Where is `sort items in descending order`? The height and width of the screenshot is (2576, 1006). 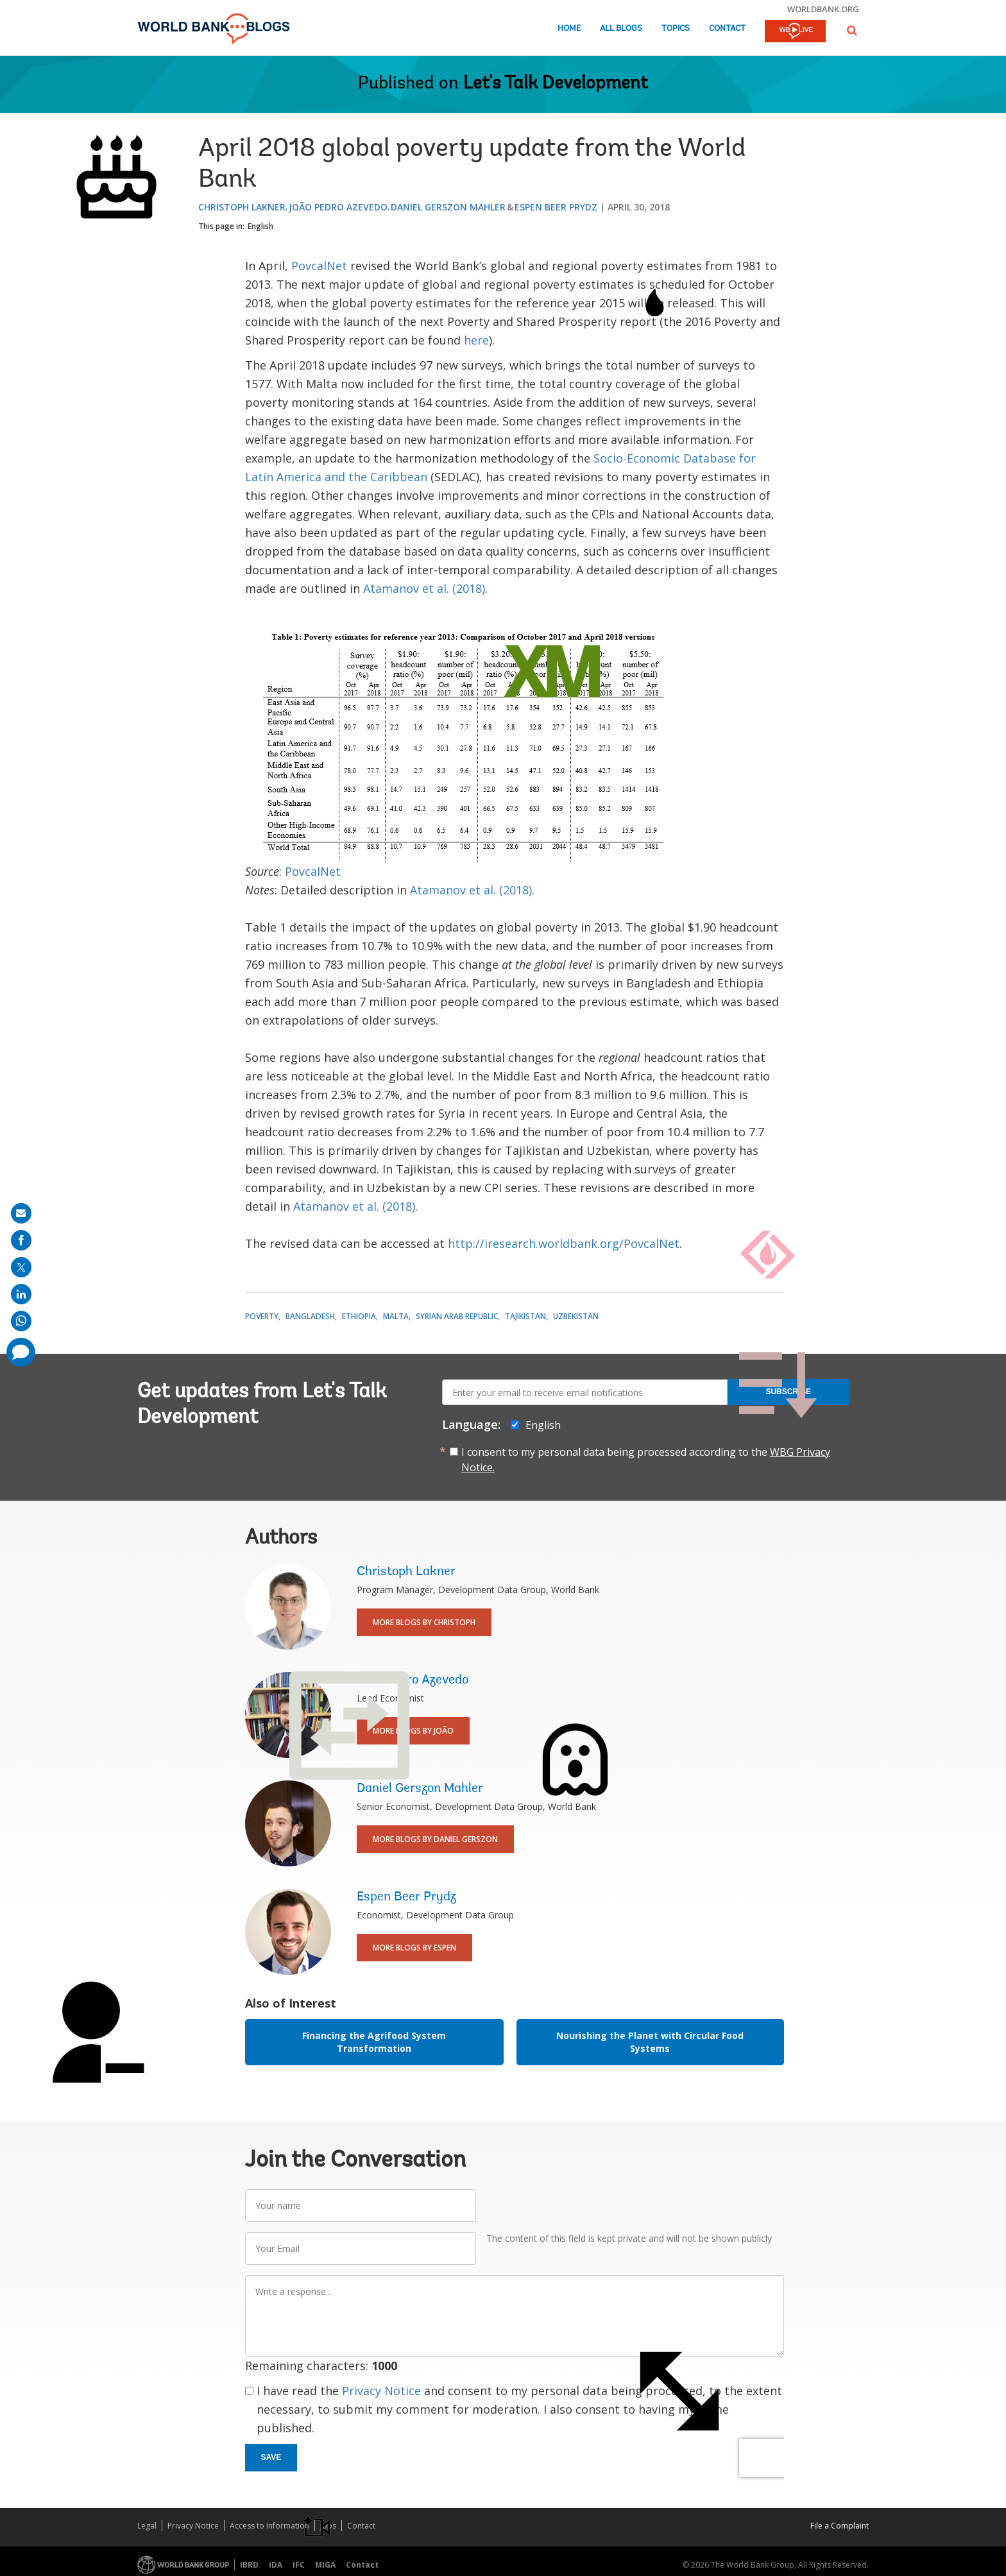 sort items in descending order is located at coordinates (774, 1383).